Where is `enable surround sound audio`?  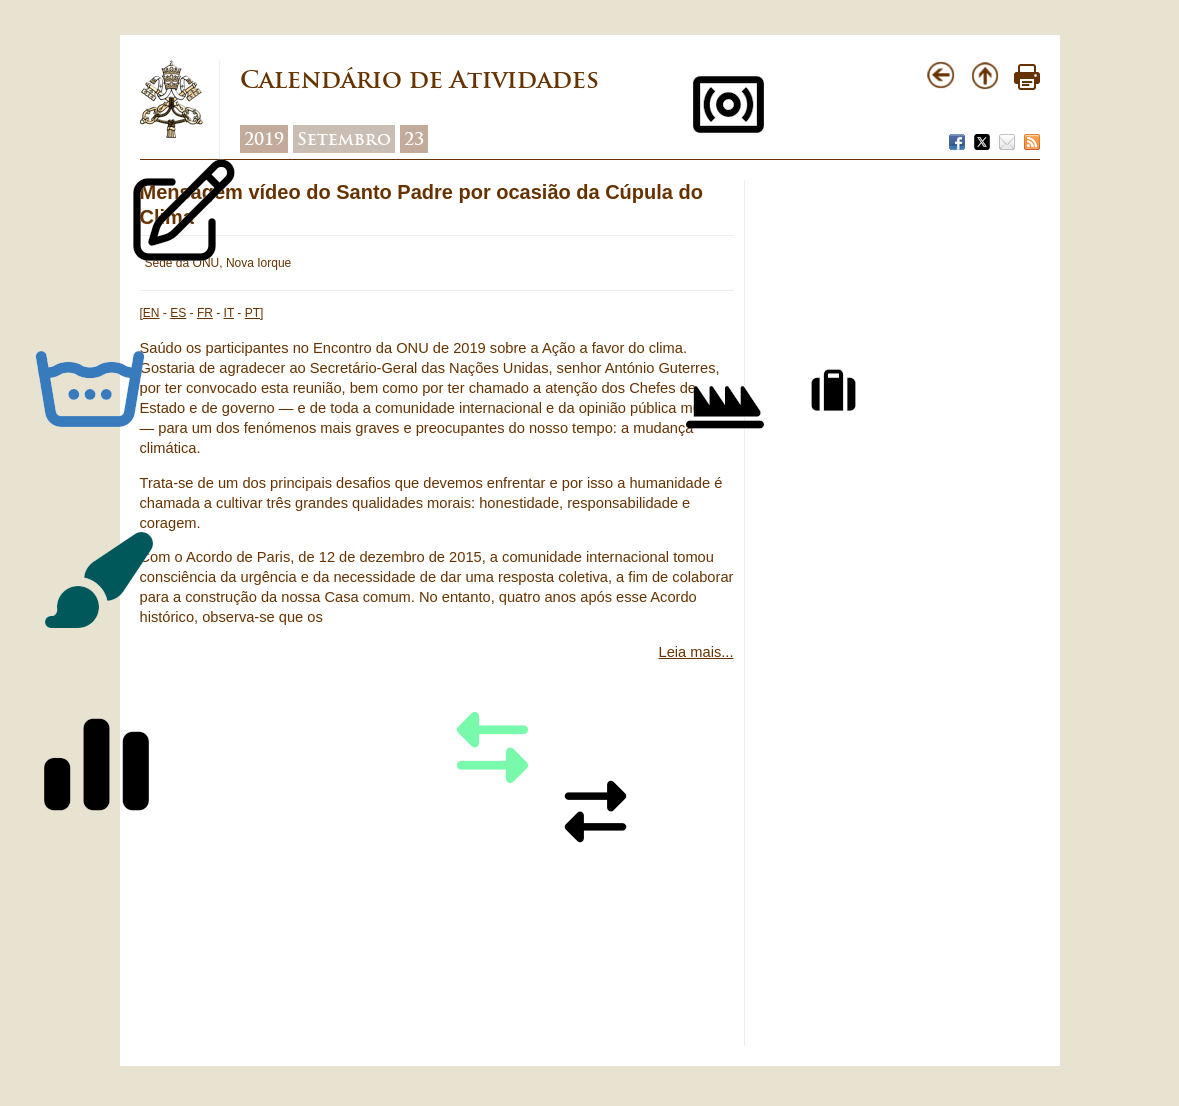
enable surround sound audio is located at coordinates (728, 104).